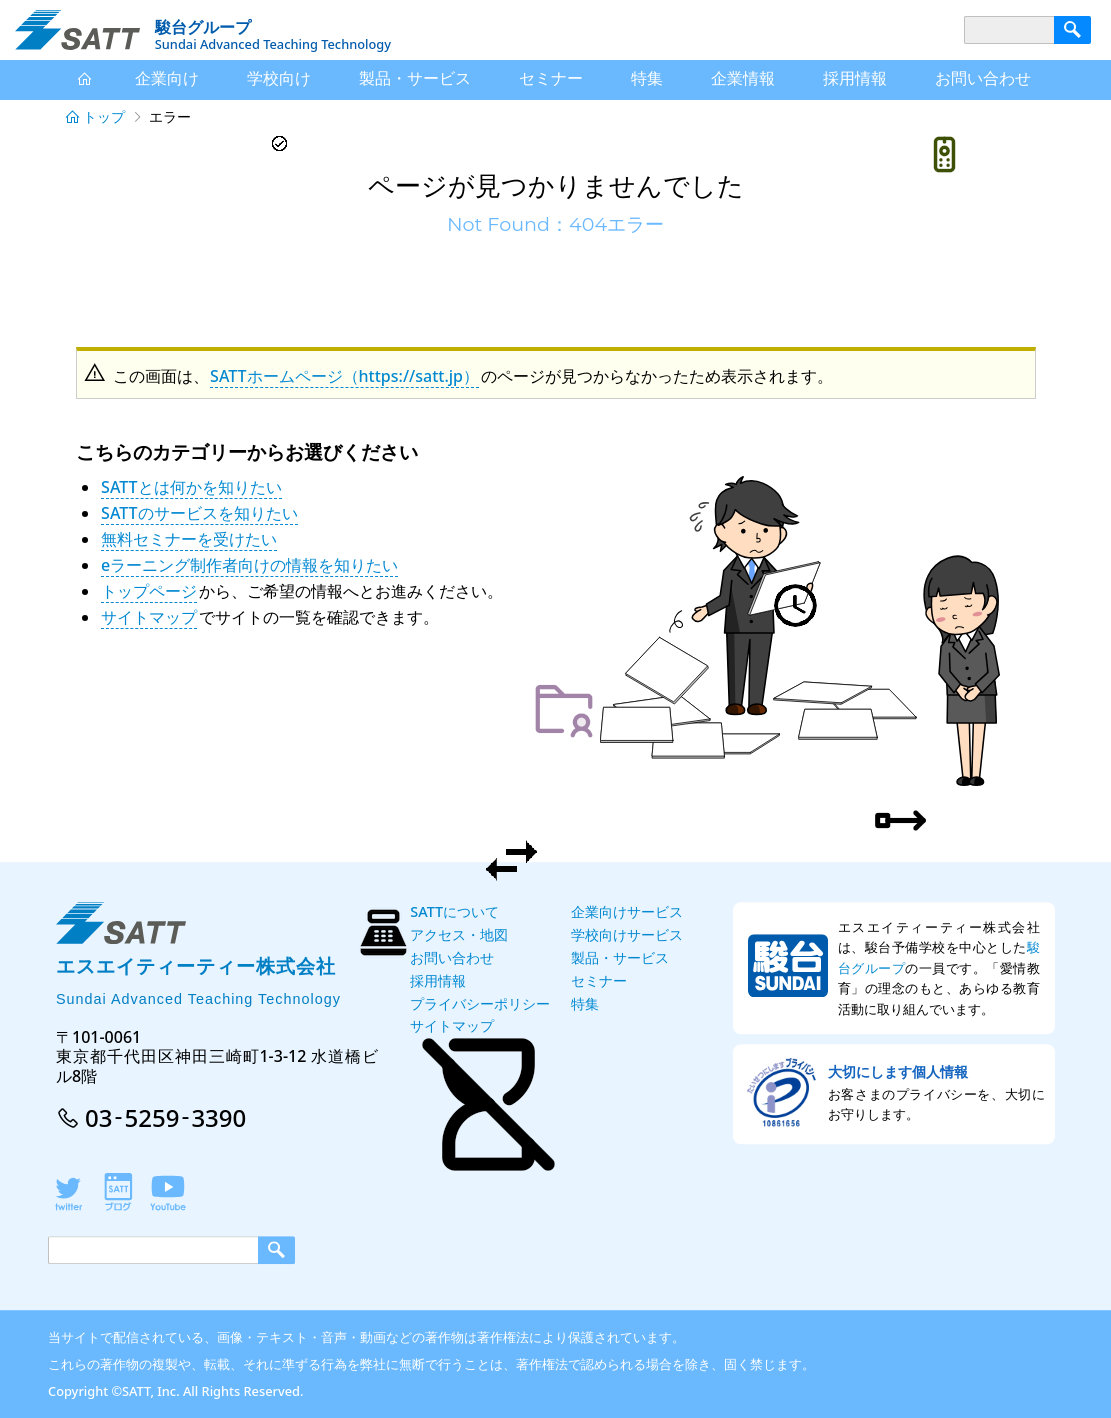 The image size is (1111, 1418). I want to click on access remote control settings, so click(944, 154).